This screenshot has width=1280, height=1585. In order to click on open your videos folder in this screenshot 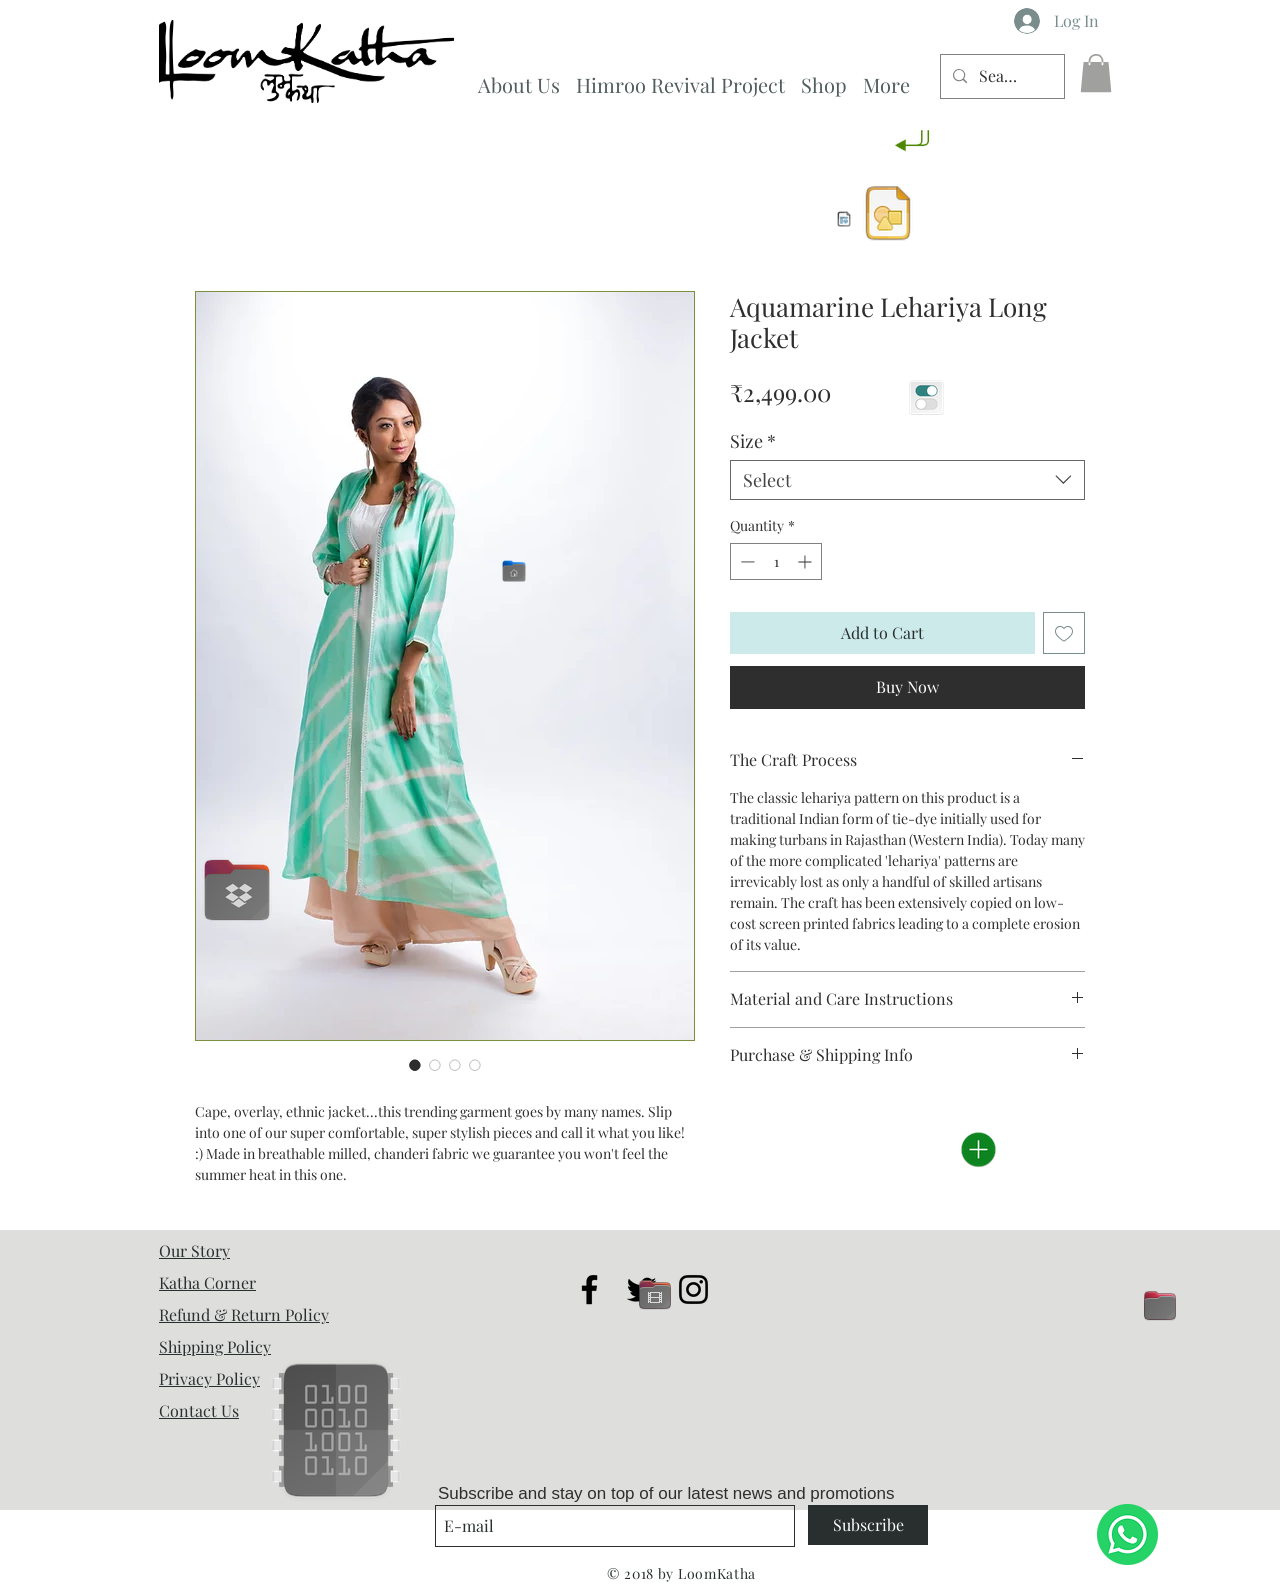, I will do `click(655, 1294)`.